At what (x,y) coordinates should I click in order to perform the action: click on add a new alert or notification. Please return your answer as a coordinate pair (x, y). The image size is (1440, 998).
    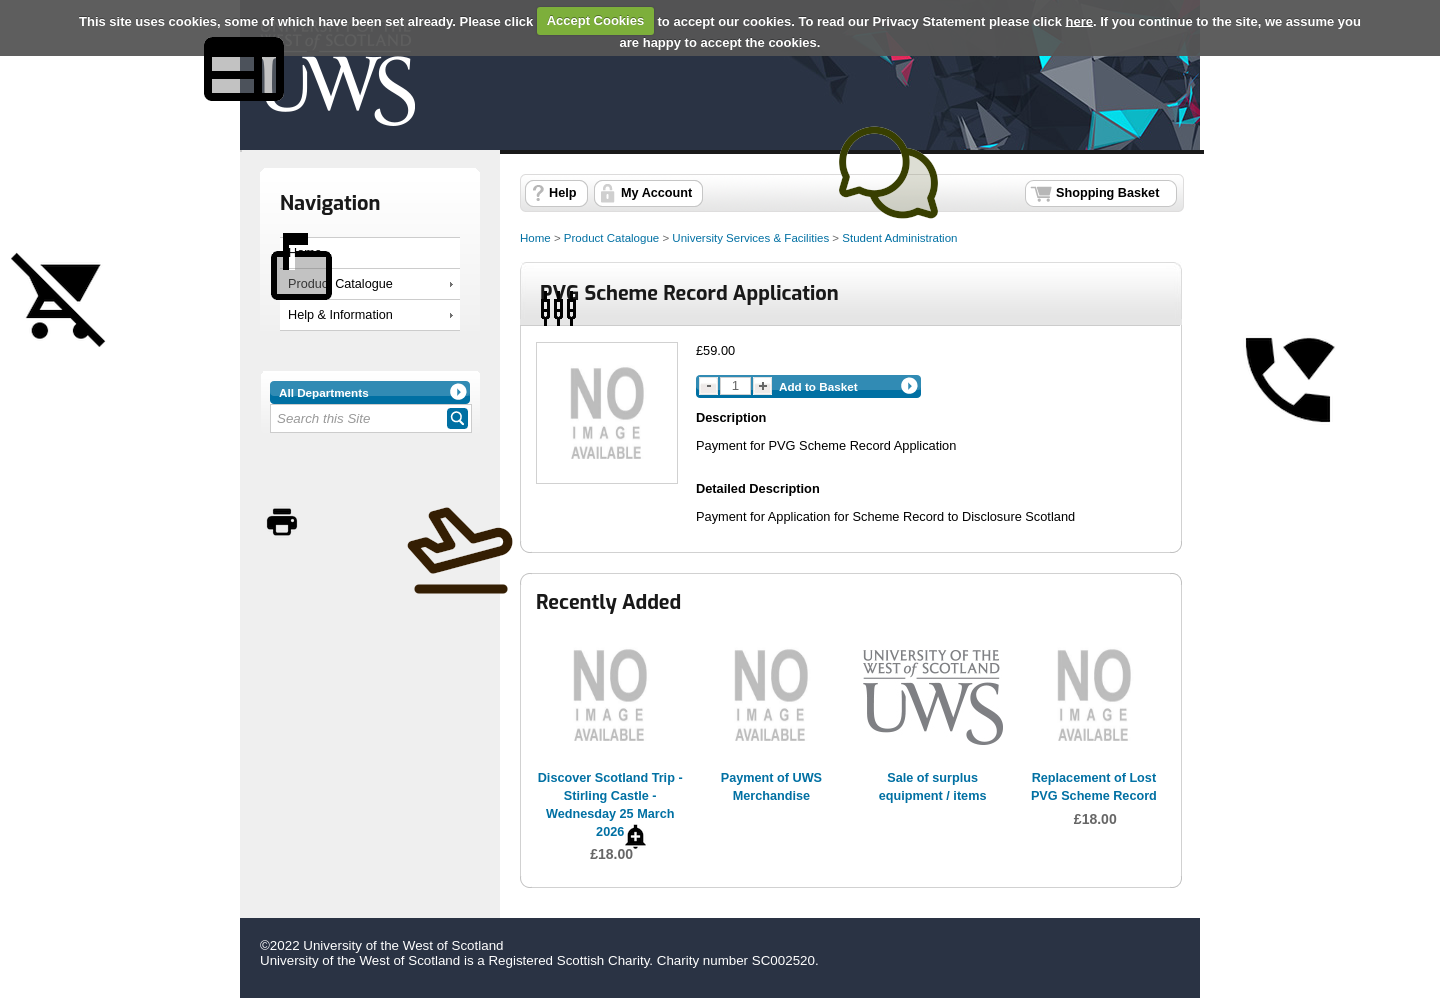
    Looking at the image, I should click on (635, 836).